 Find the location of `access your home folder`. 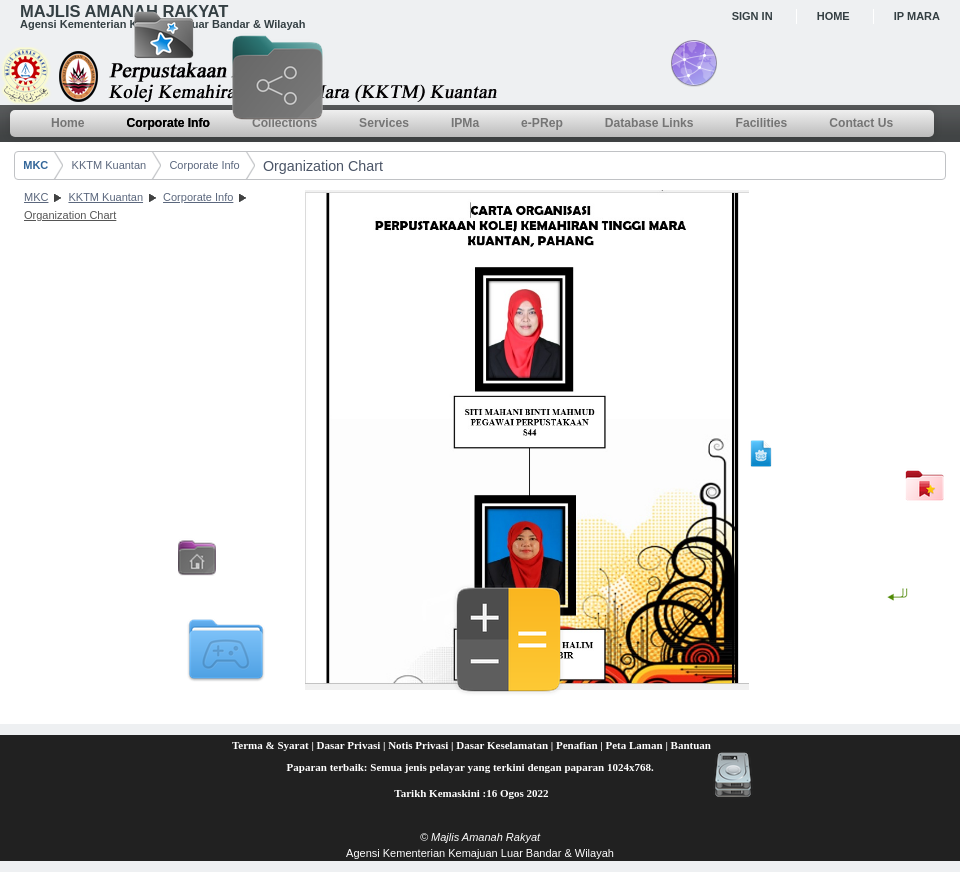

access your home folder is located at coordinates (197, 557).